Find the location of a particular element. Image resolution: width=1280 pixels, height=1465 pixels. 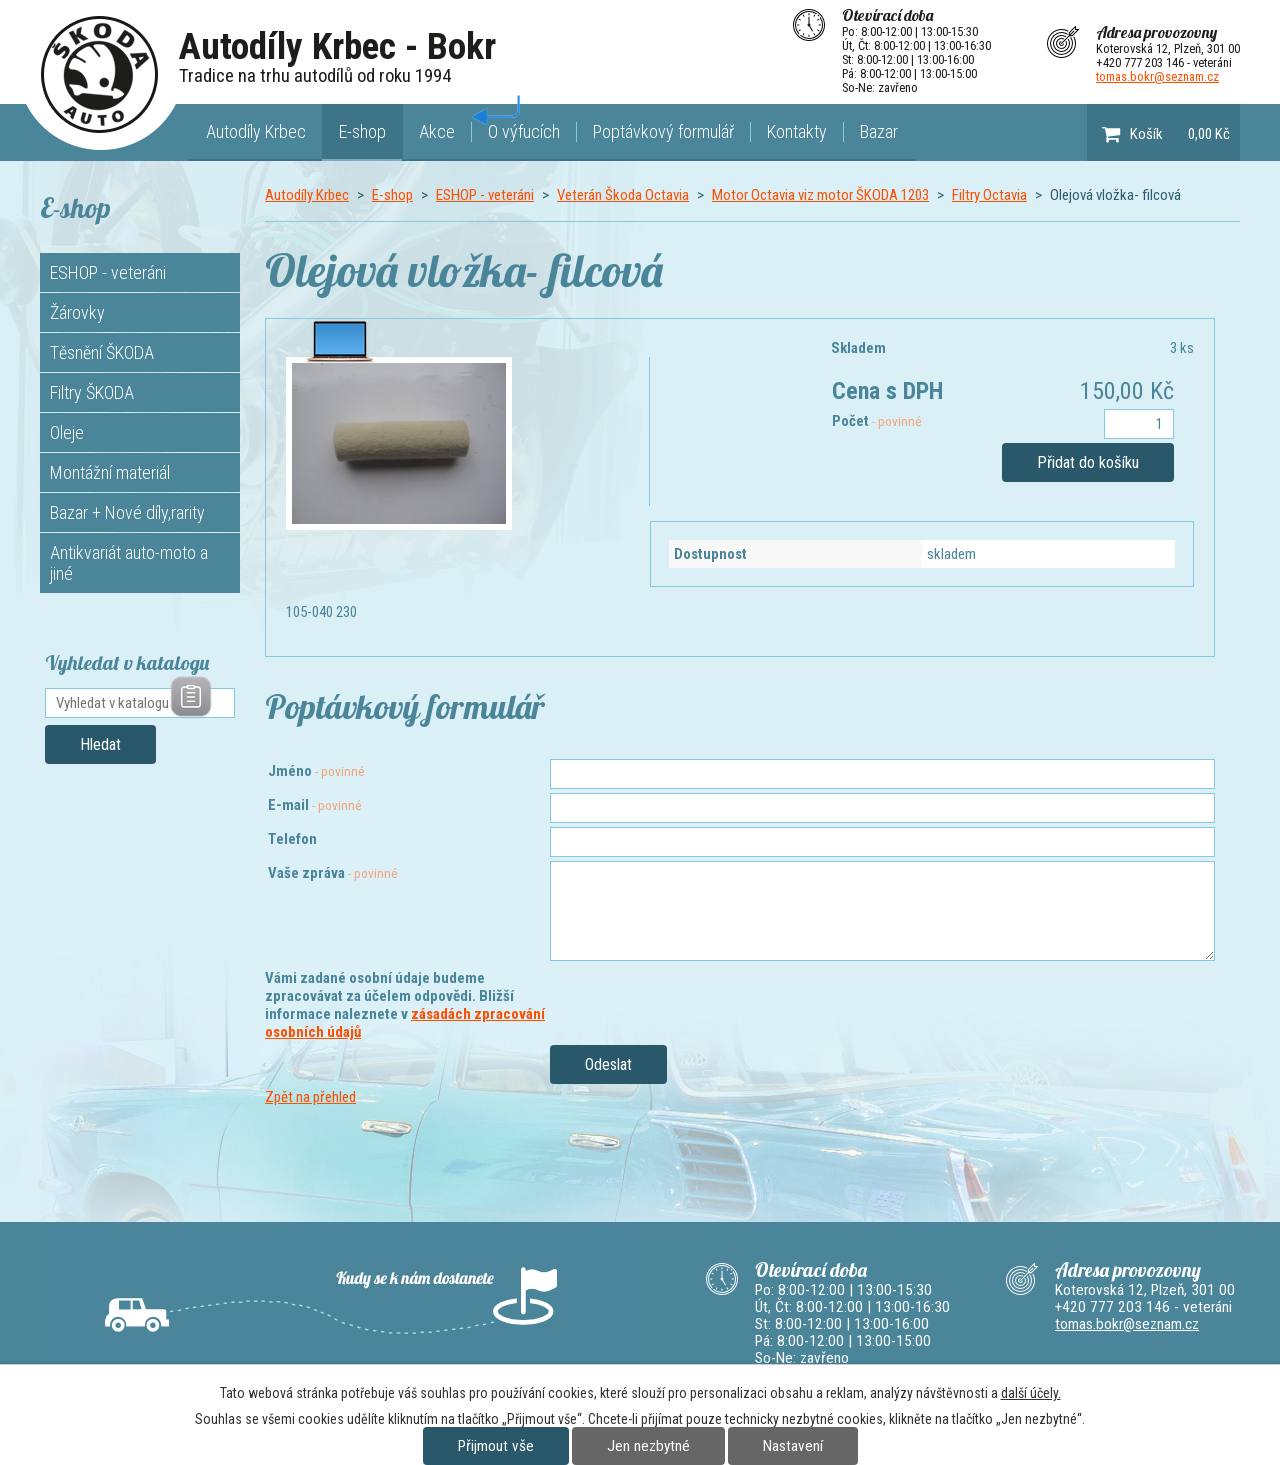

reply to an email message is located at coordinates (495, 110).